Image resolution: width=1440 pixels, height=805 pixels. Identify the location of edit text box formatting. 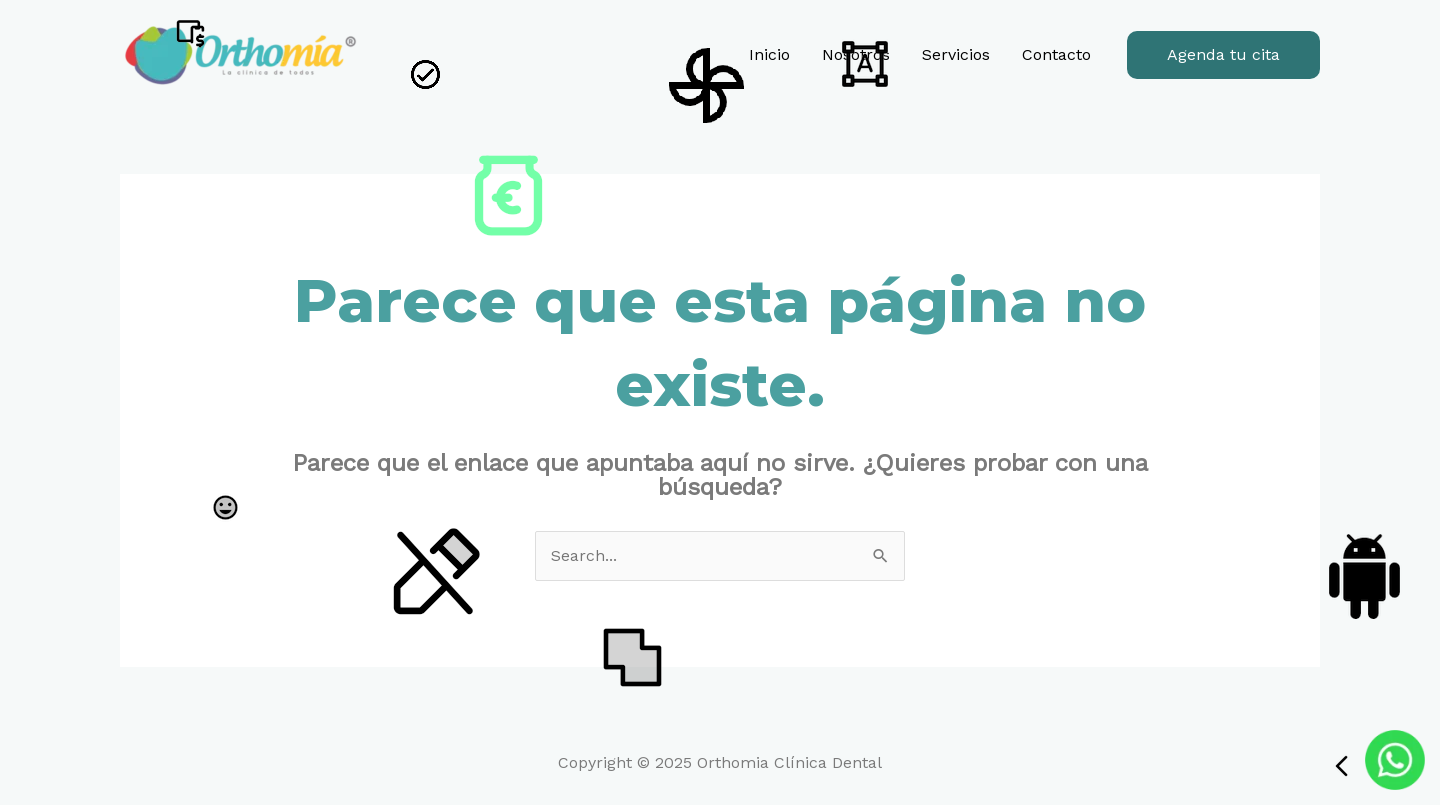
(865, 64).